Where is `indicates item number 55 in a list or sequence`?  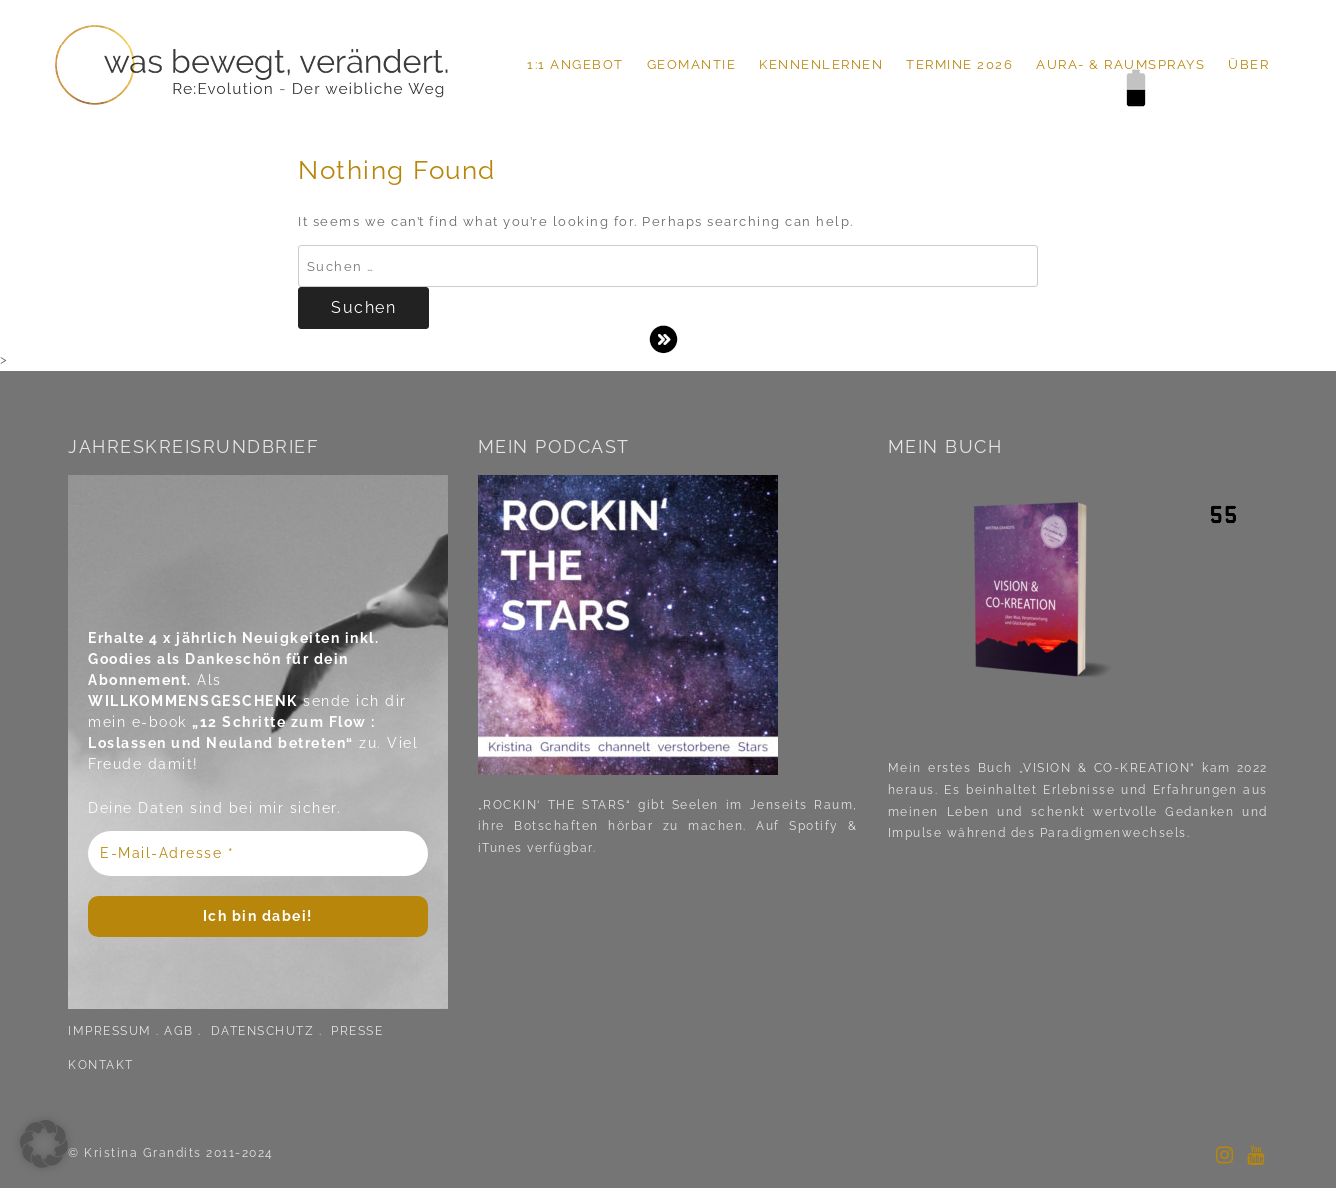
indicates item number 55 in a list or sequence is located at coordinates (1223, 514).